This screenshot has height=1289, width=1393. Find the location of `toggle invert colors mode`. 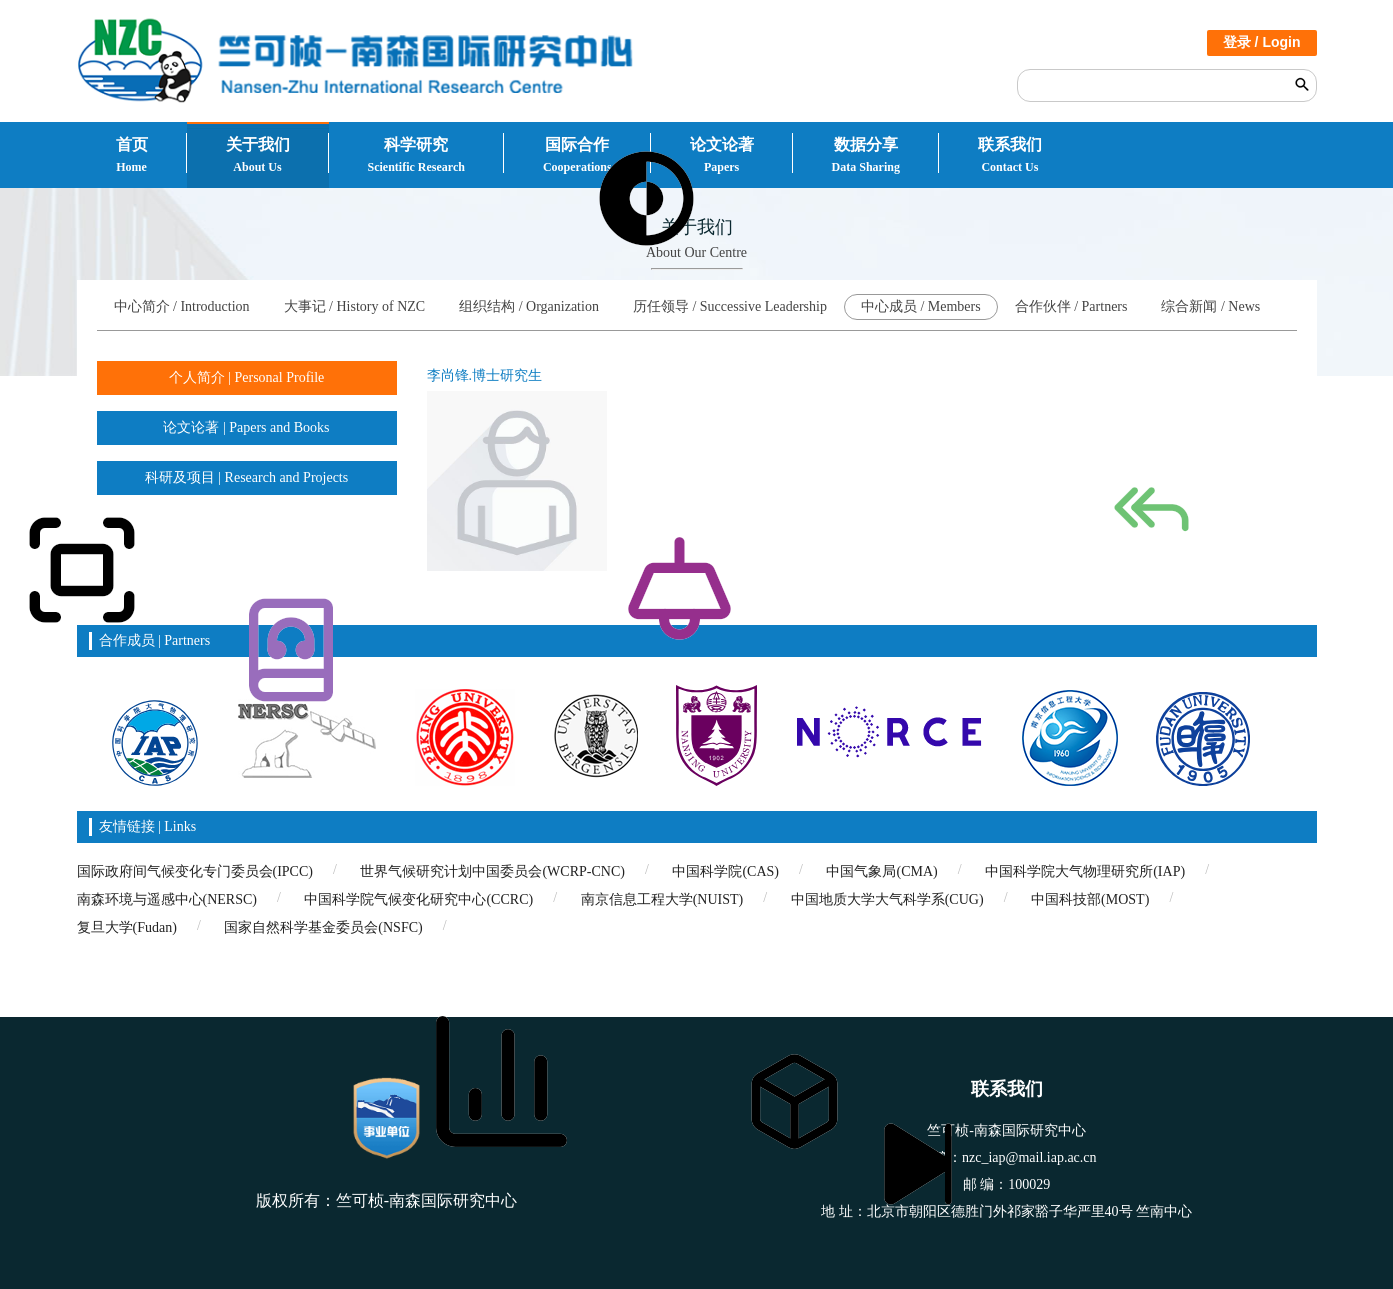

toggle invert colors mode is located at coordinates (646, 198).